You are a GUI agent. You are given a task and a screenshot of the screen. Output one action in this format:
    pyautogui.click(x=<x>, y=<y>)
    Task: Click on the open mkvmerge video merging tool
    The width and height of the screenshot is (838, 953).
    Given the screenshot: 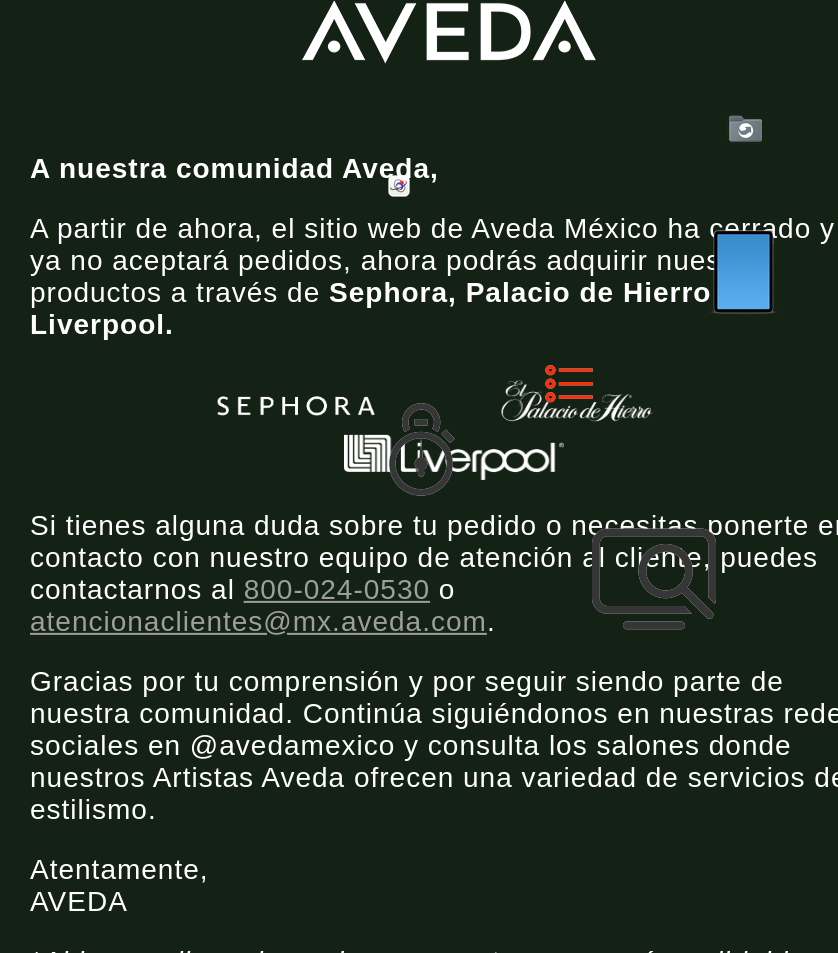 What is the action you would take?
    pyautogui.click(x=399, y=186)
    